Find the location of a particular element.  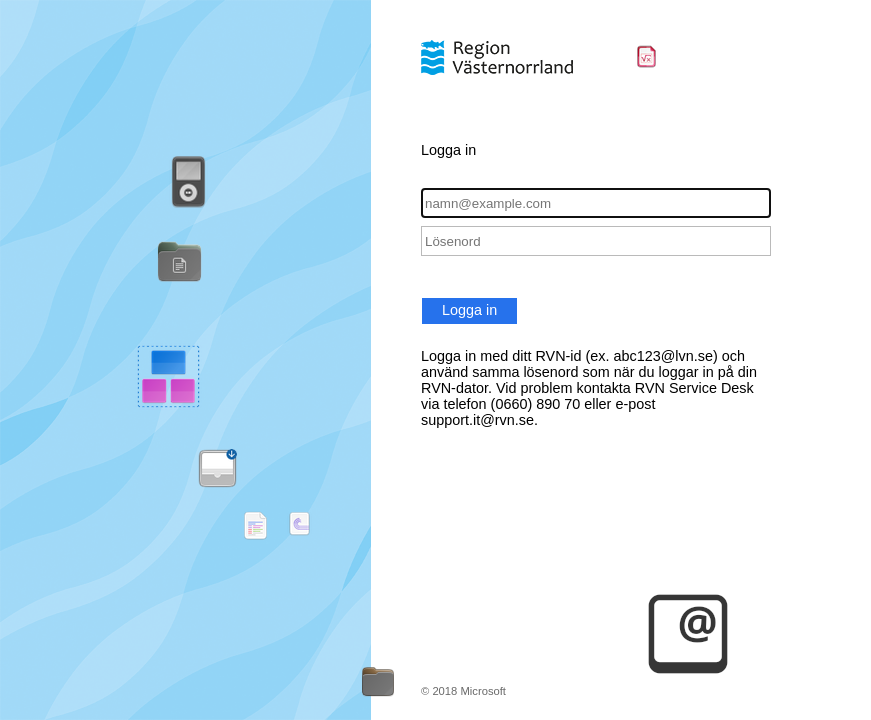

a bittorrent torrent file is located at coordinates (299, 523).